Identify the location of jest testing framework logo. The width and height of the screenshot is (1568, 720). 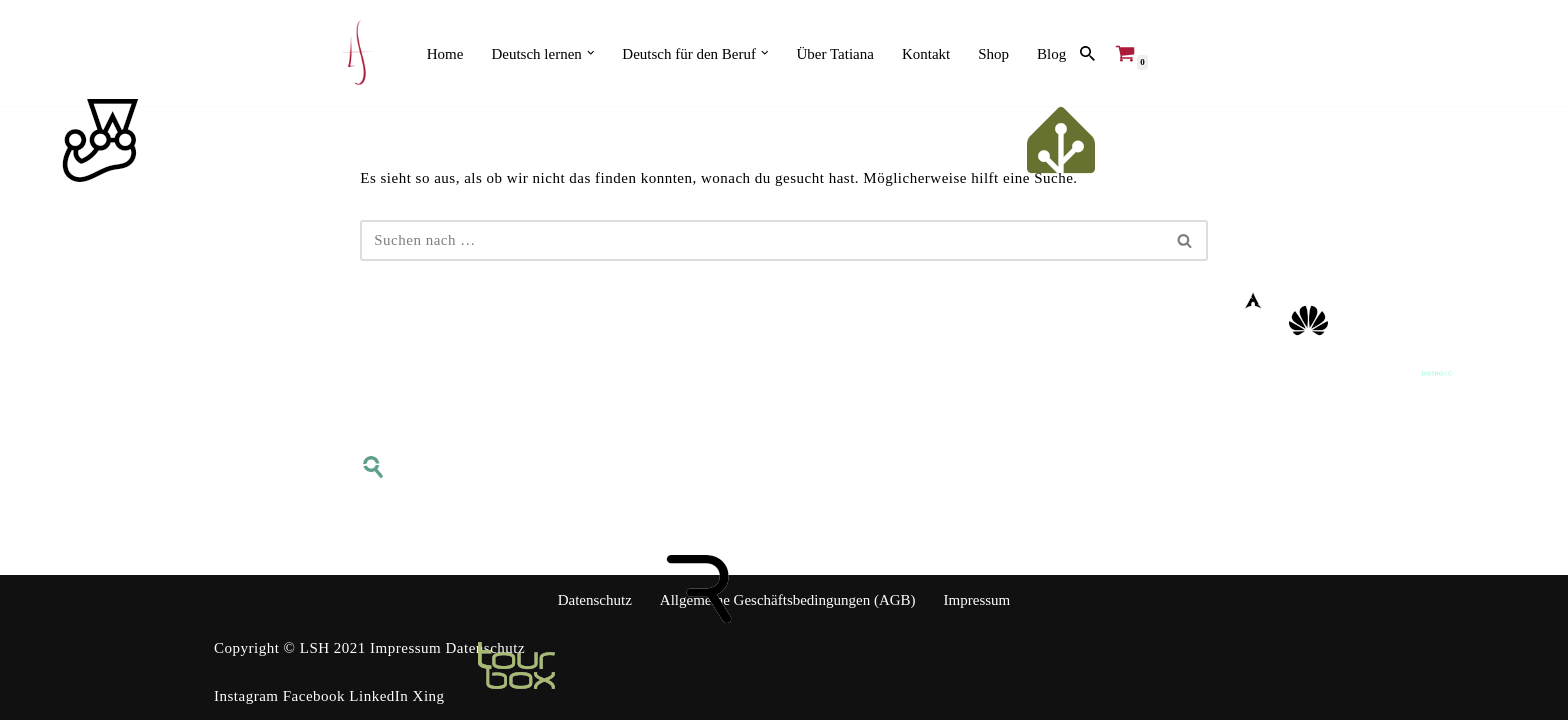
(100, 140).